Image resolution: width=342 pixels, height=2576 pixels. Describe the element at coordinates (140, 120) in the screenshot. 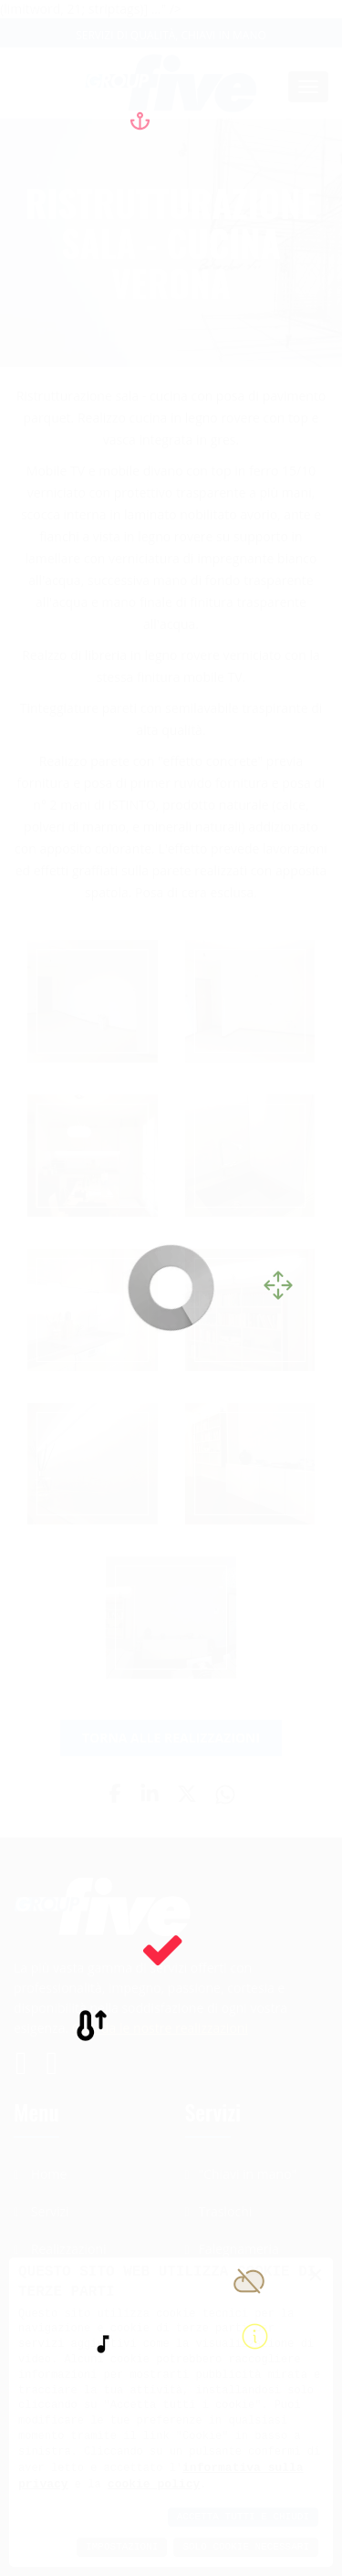

I see `navigate to anchor point or bookmark` at that location.